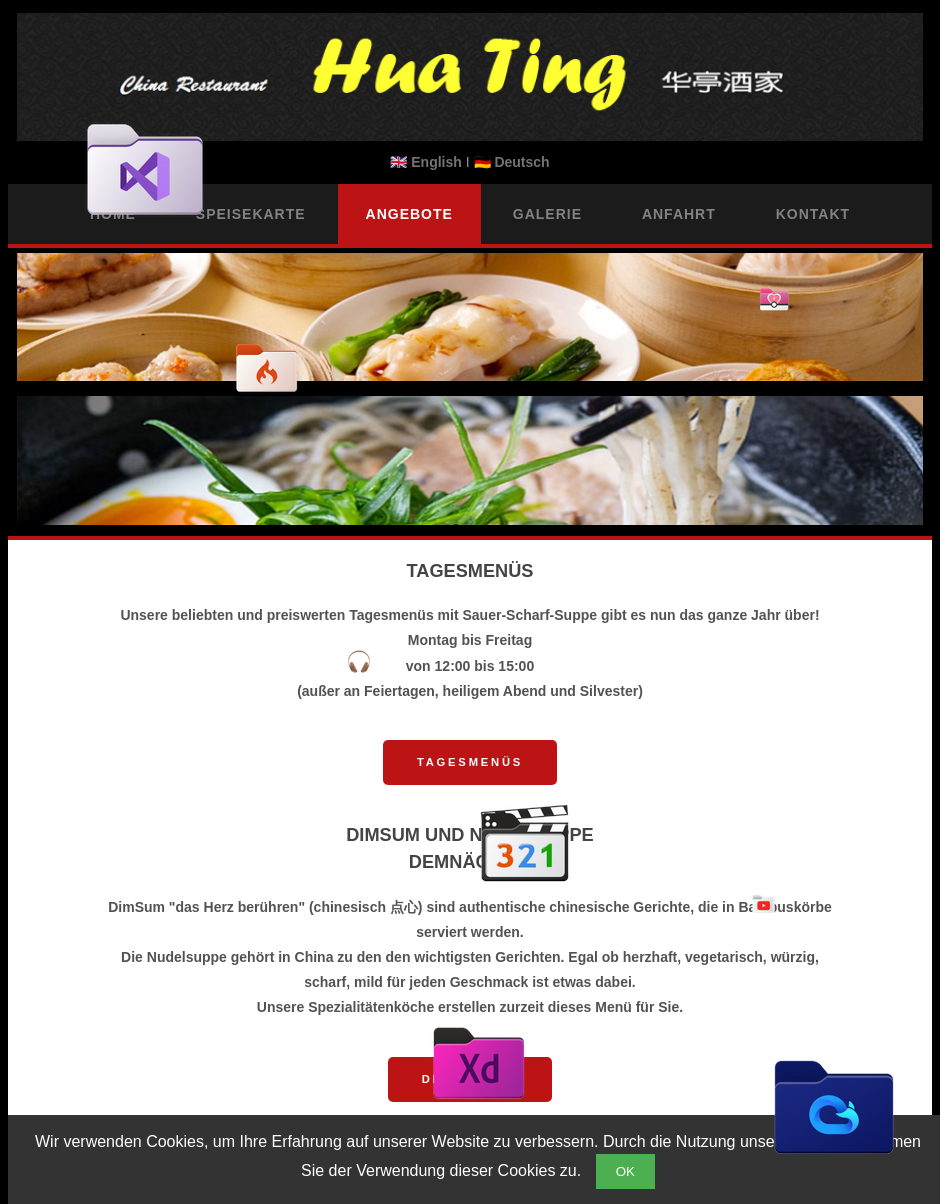 Image resolution: width=940 pixels, height=1204 pixels. Describe the element at coordinates (833, 1110) in the screenshot. I see `open wondershare inclowdz cloud storage folder` at that location.